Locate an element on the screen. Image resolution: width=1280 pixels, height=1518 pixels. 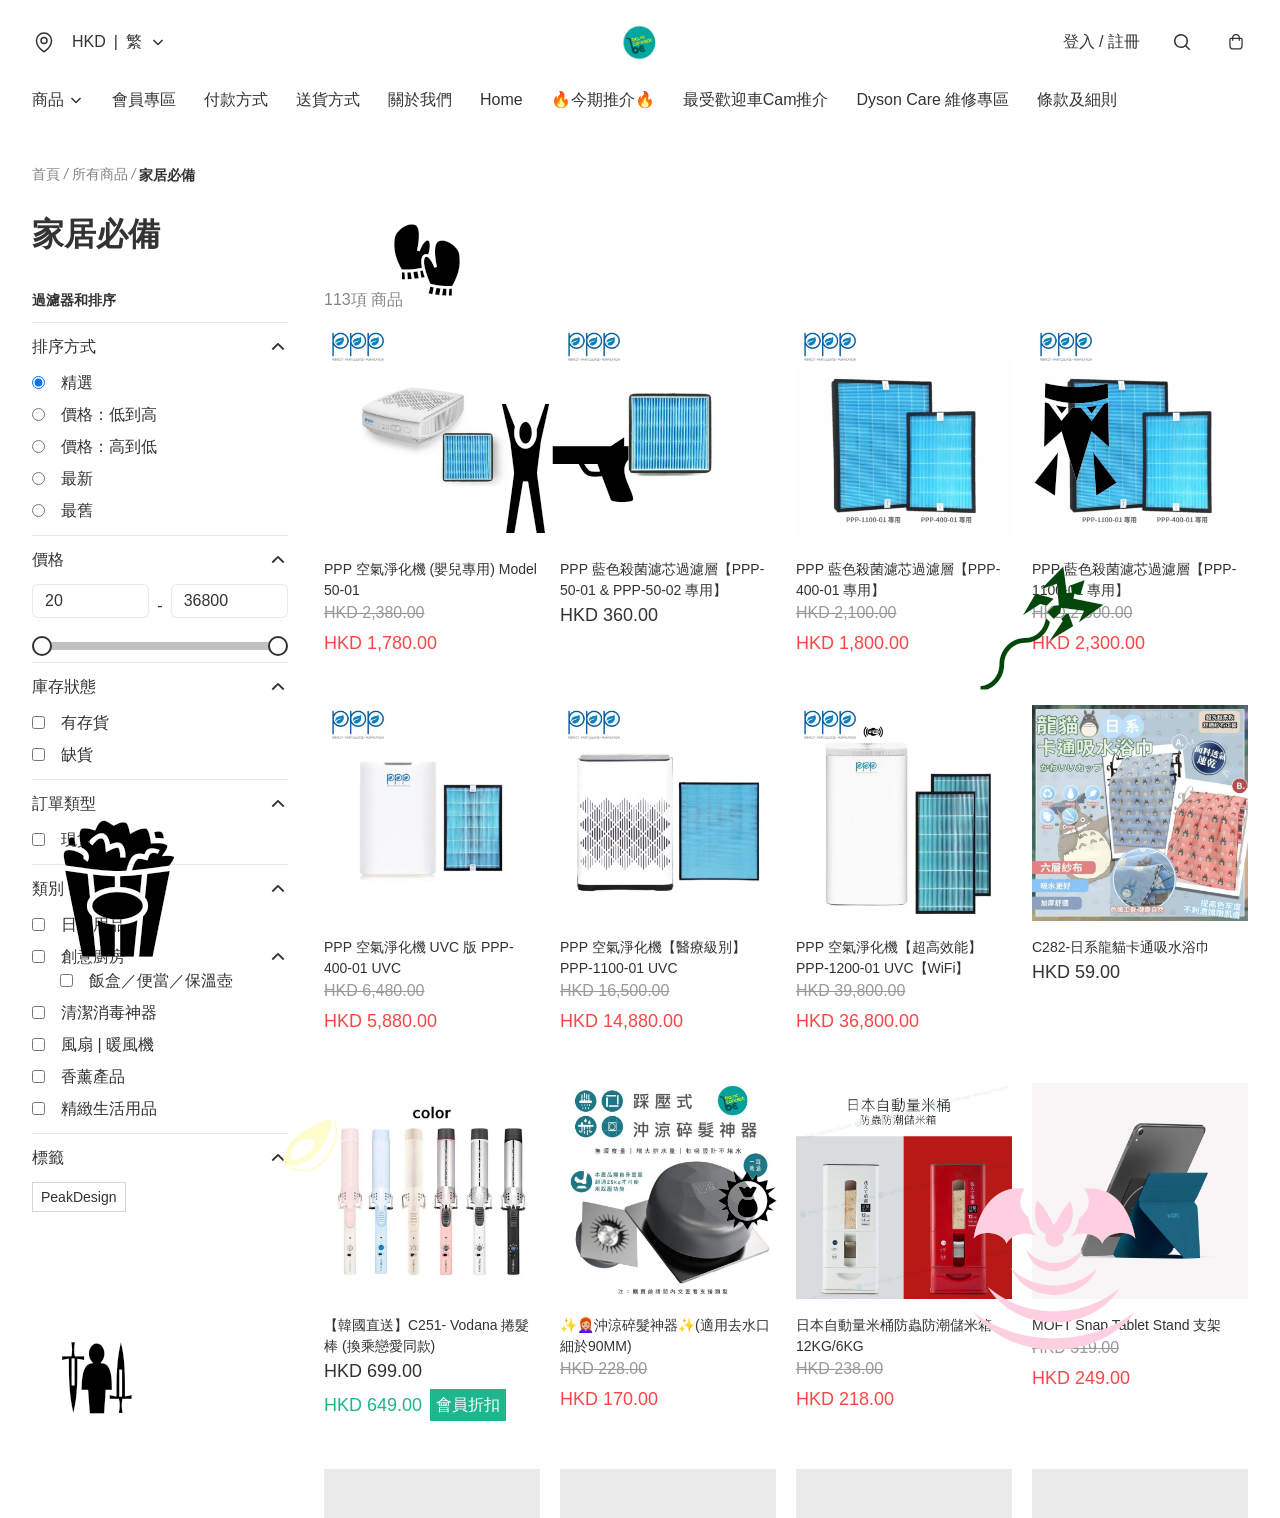
browse movies or entertainment content is located at coordinates (117, 889).